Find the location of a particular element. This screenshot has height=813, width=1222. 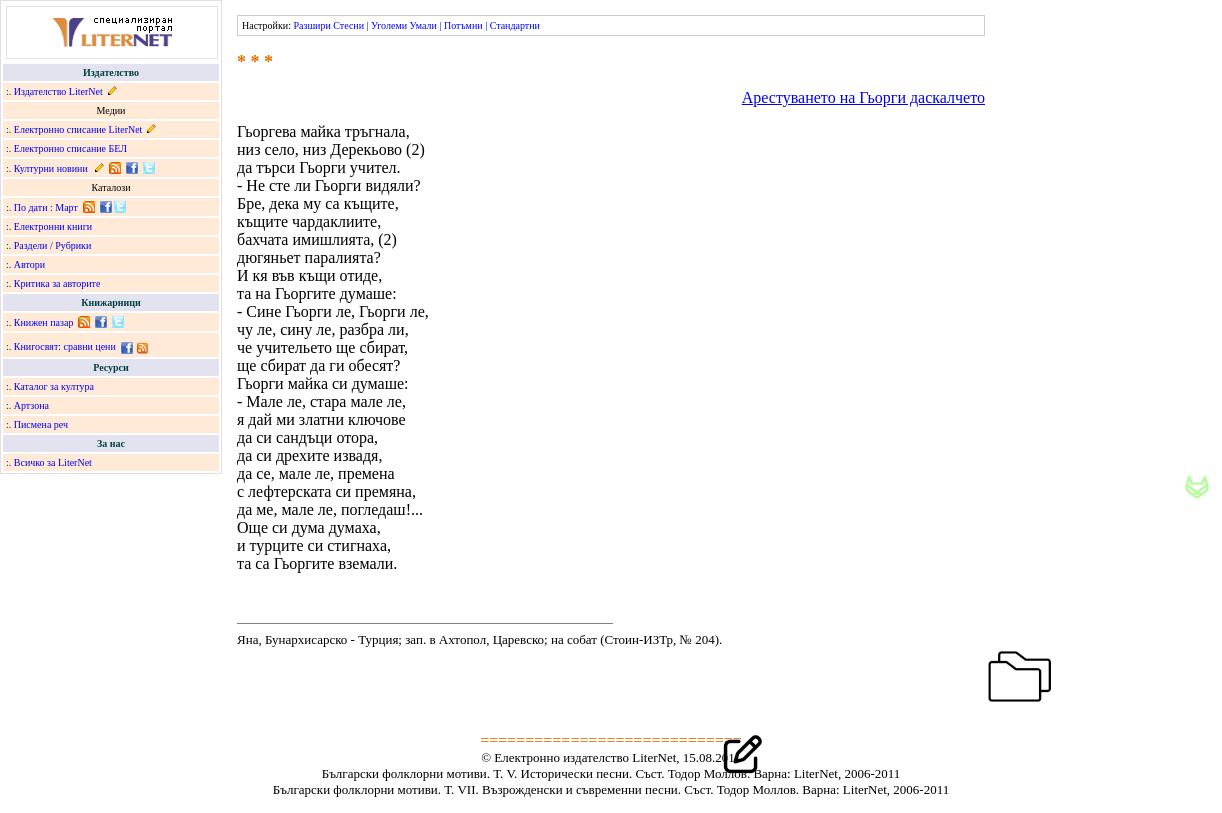

edit or compose a new document is located at coordinates (743, 754).